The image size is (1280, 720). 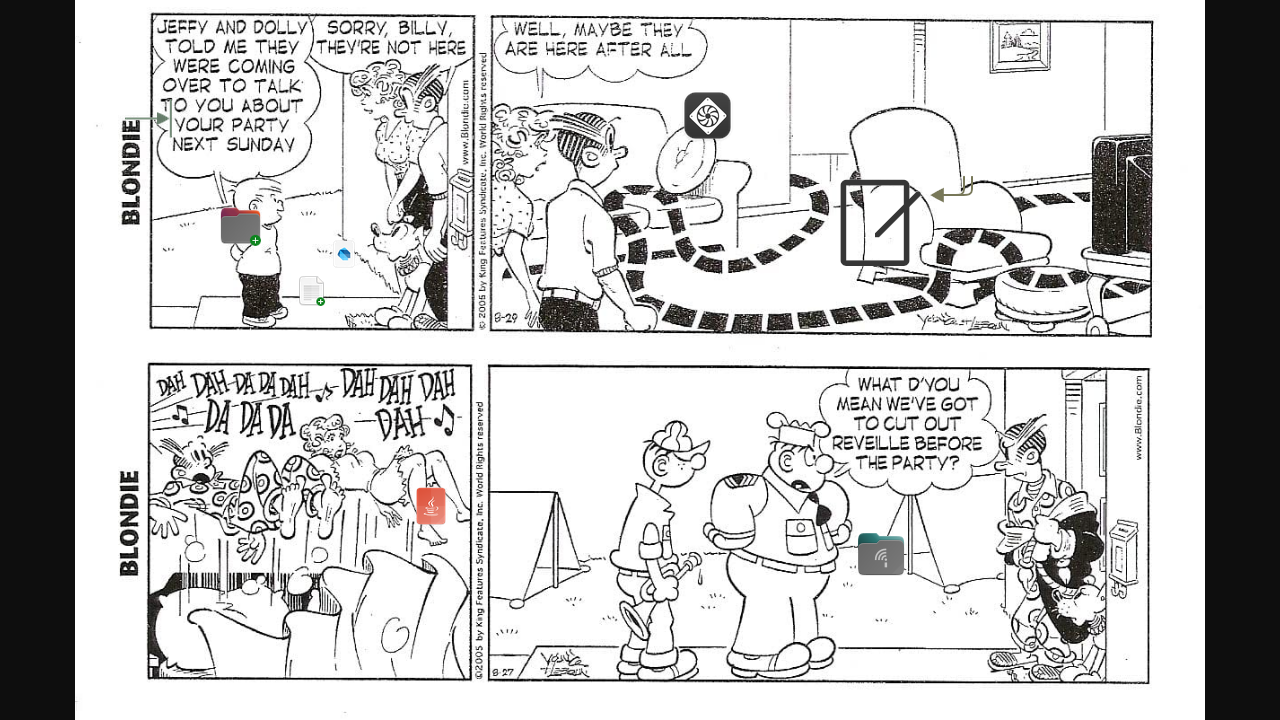 What do you see at coordinates (344, 254) in the screenshot?
I see `indicates a Dart programming language file` at bounding box center [344, 254].